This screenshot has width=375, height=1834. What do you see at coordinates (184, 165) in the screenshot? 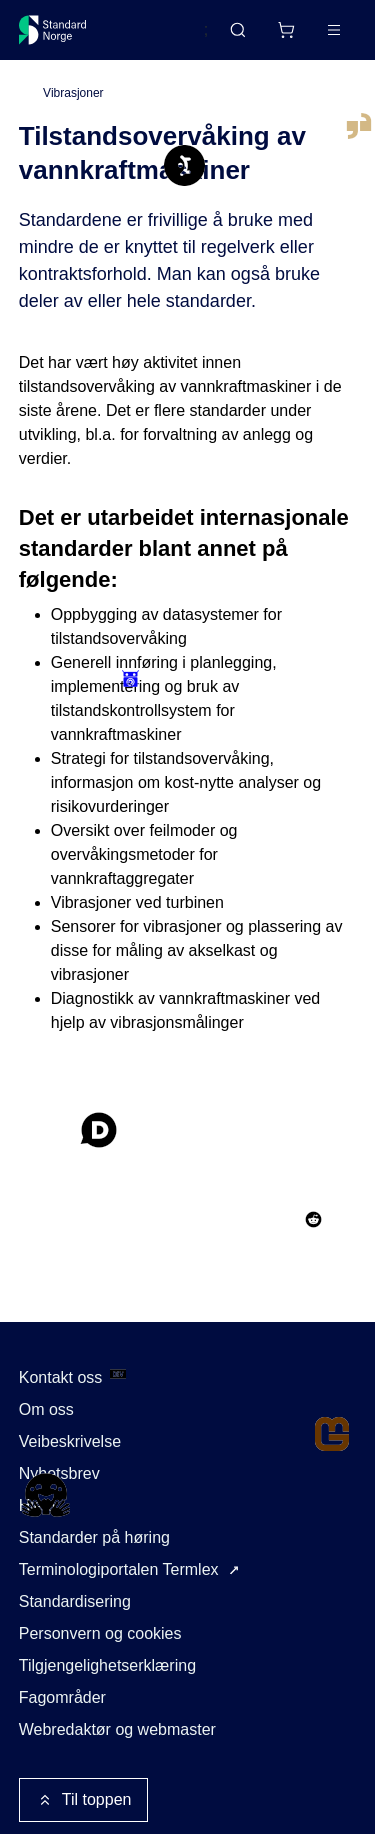
I see `mantine UI framework logo` at bounding box center [184, 165].